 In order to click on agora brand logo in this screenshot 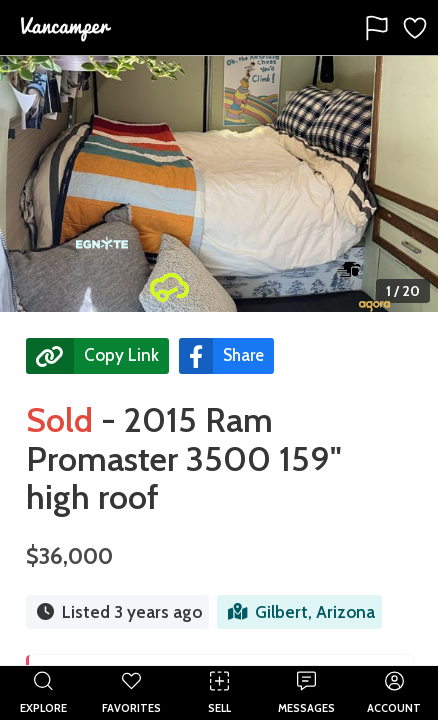, I will do `click(374, 306)`.